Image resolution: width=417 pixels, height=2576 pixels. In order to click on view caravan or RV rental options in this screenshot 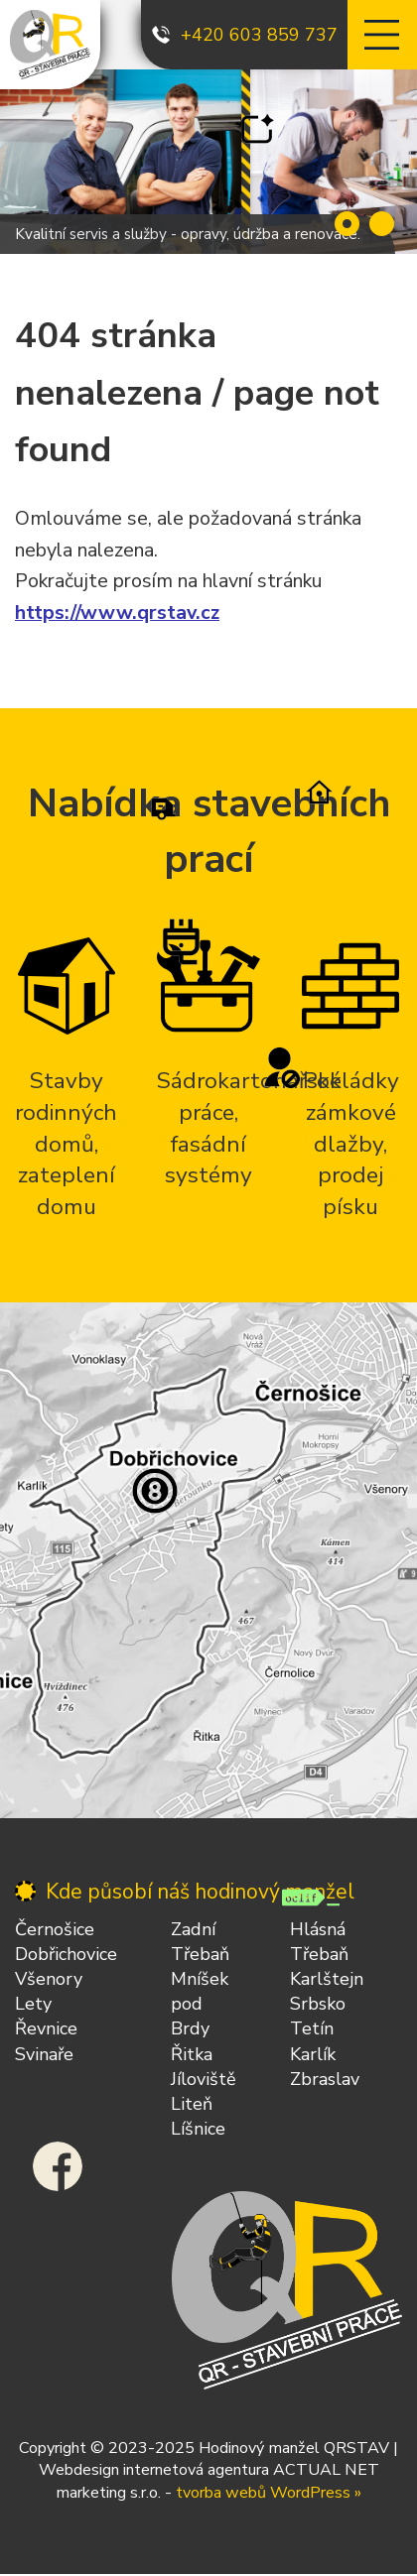, I will do `click(163, 808)`.